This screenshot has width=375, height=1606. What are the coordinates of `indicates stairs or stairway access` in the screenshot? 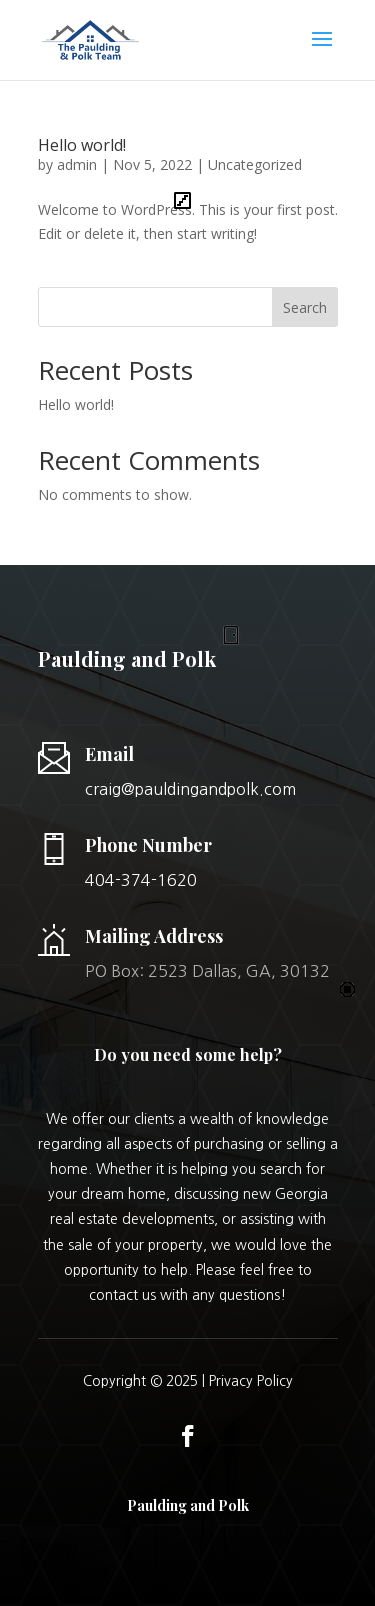 It's located at (182, 200).